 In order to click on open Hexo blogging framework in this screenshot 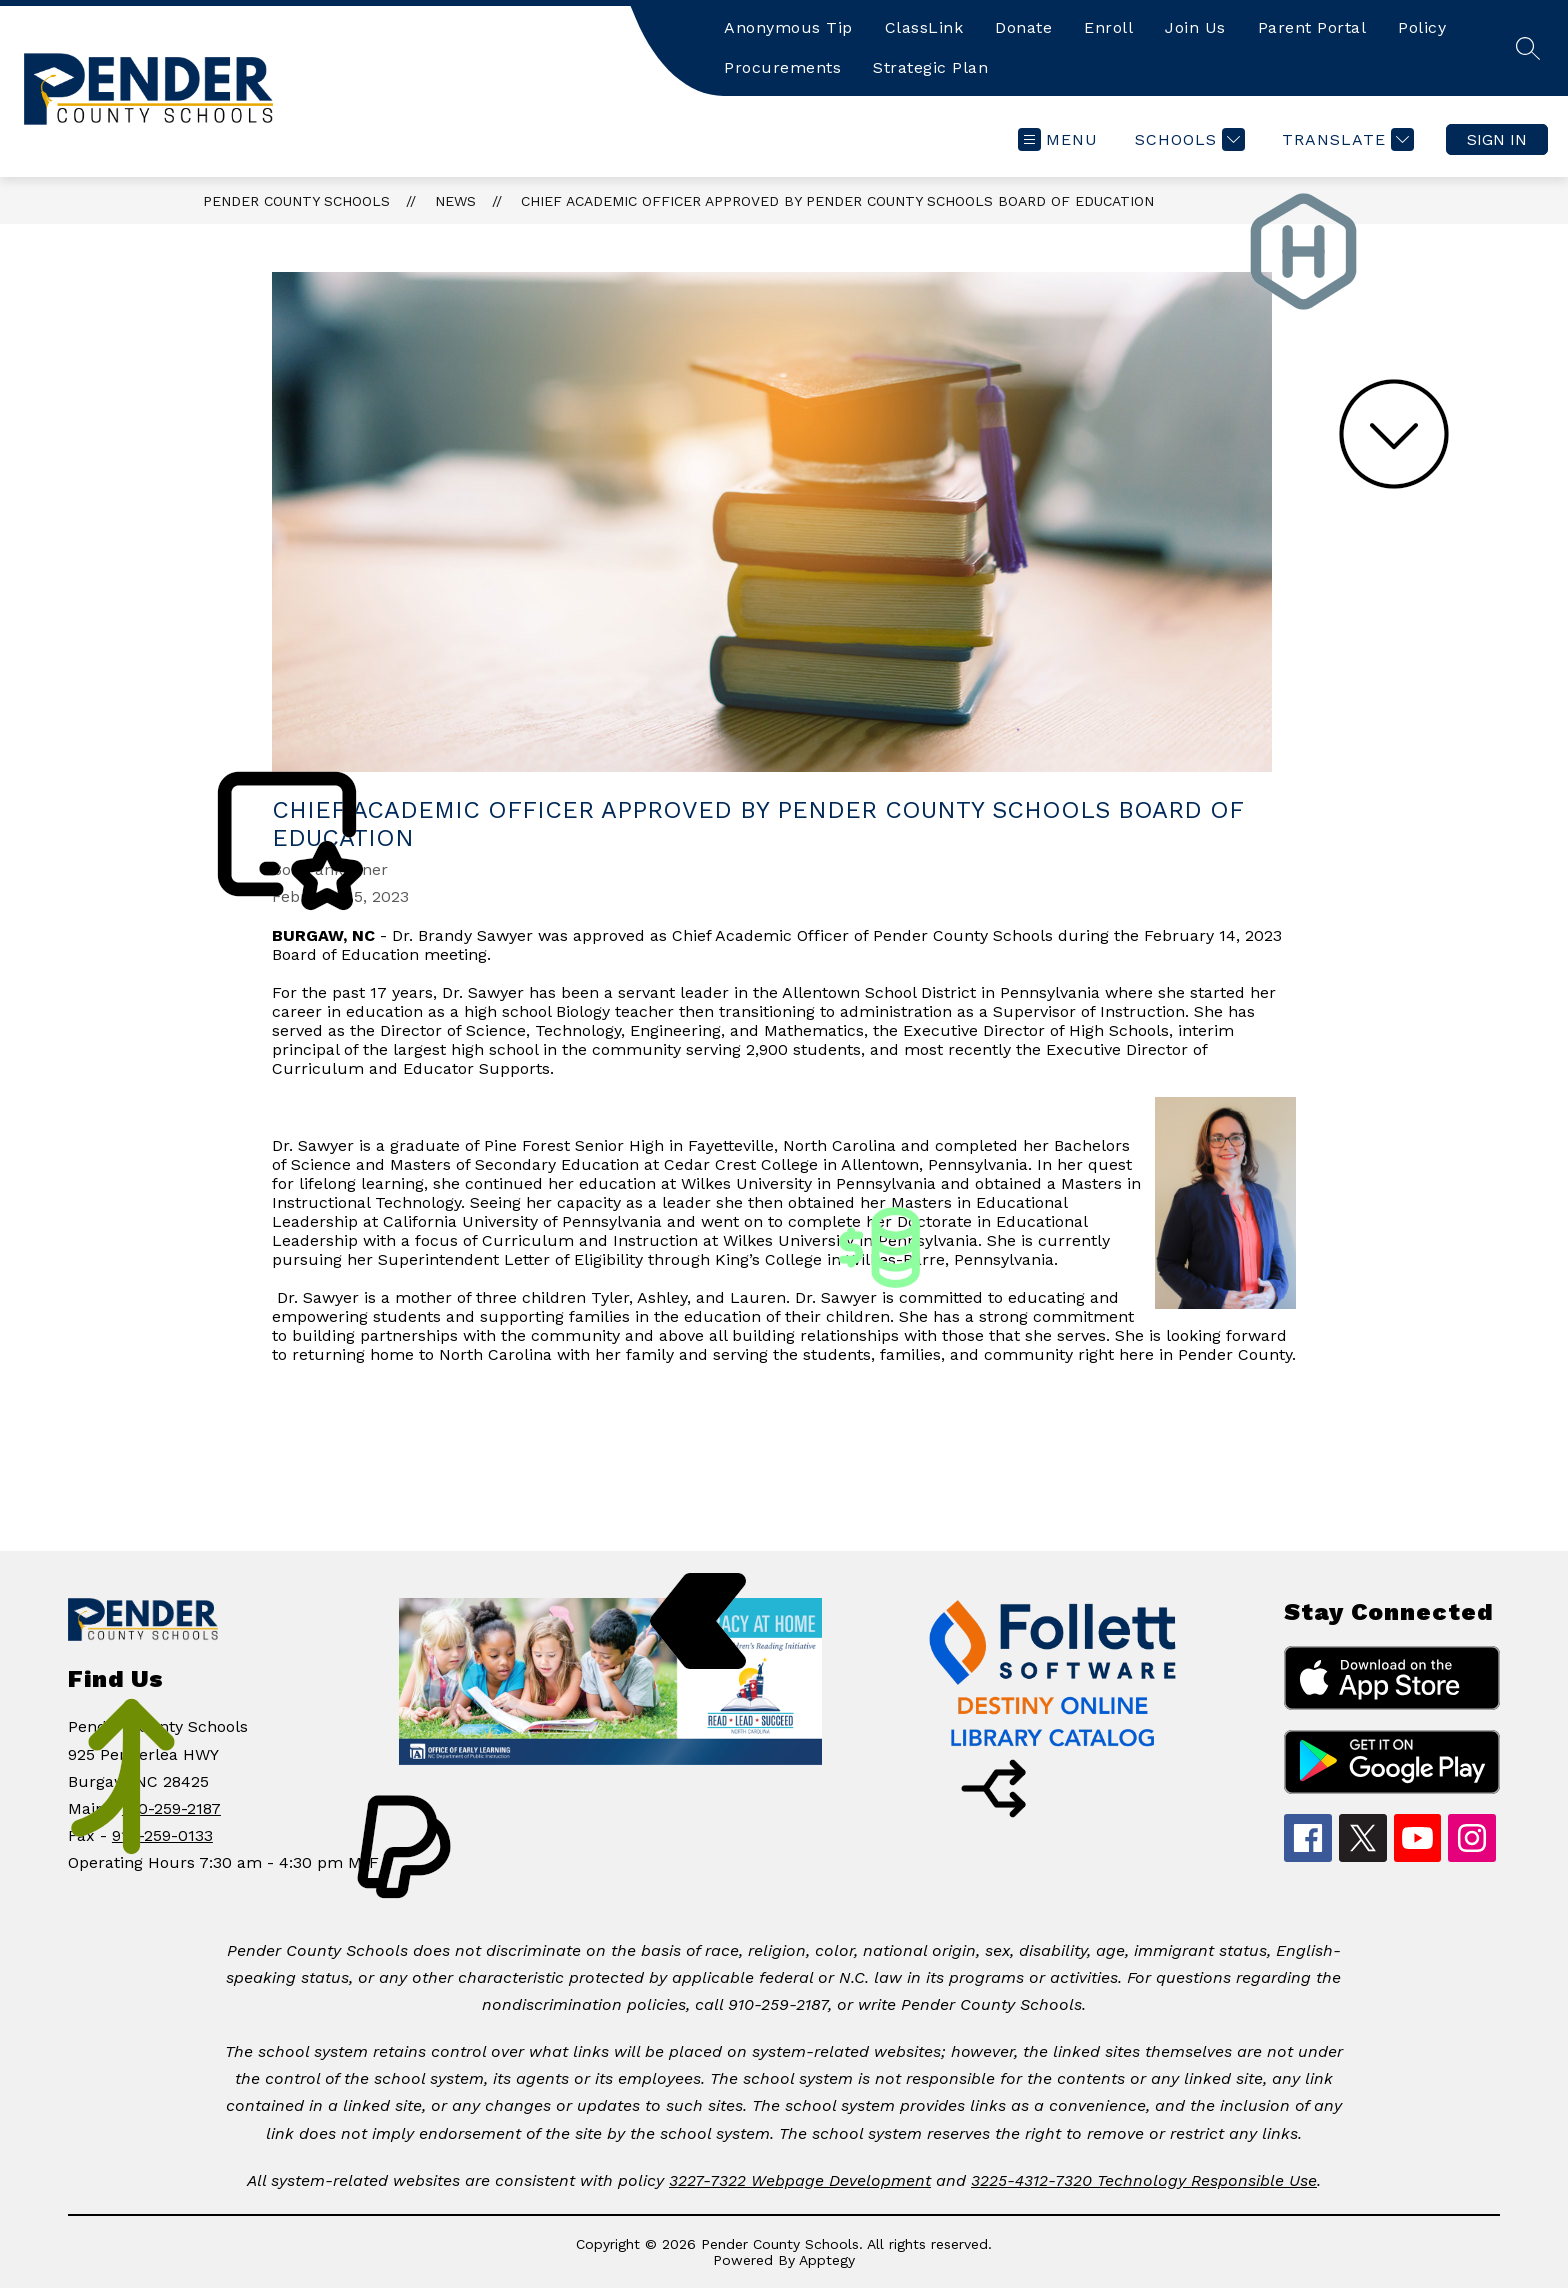, I will do `click(1303, 251)`.